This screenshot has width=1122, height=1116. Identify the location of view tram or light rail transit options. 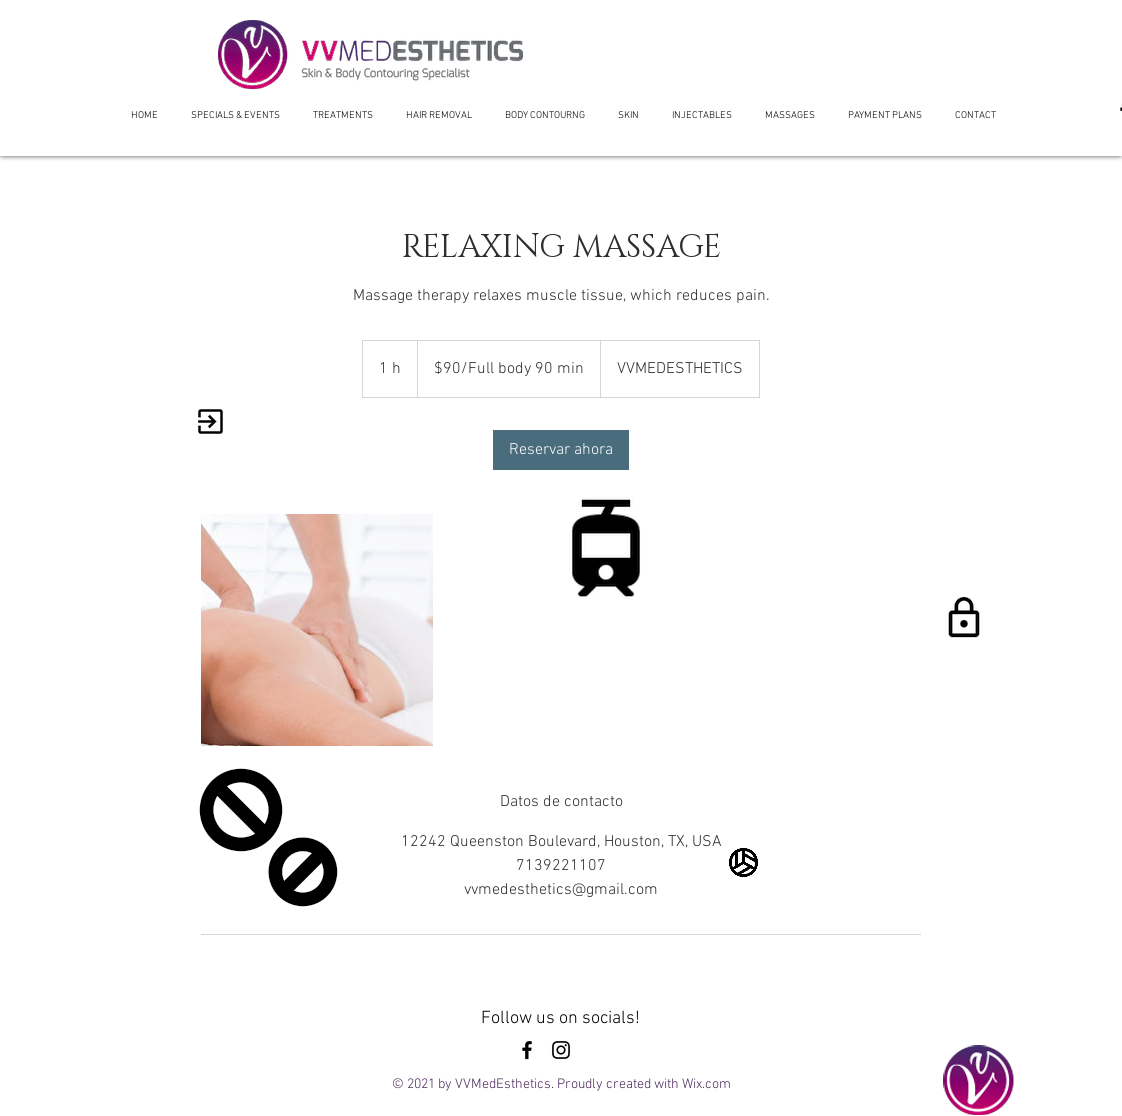
(606, 548).